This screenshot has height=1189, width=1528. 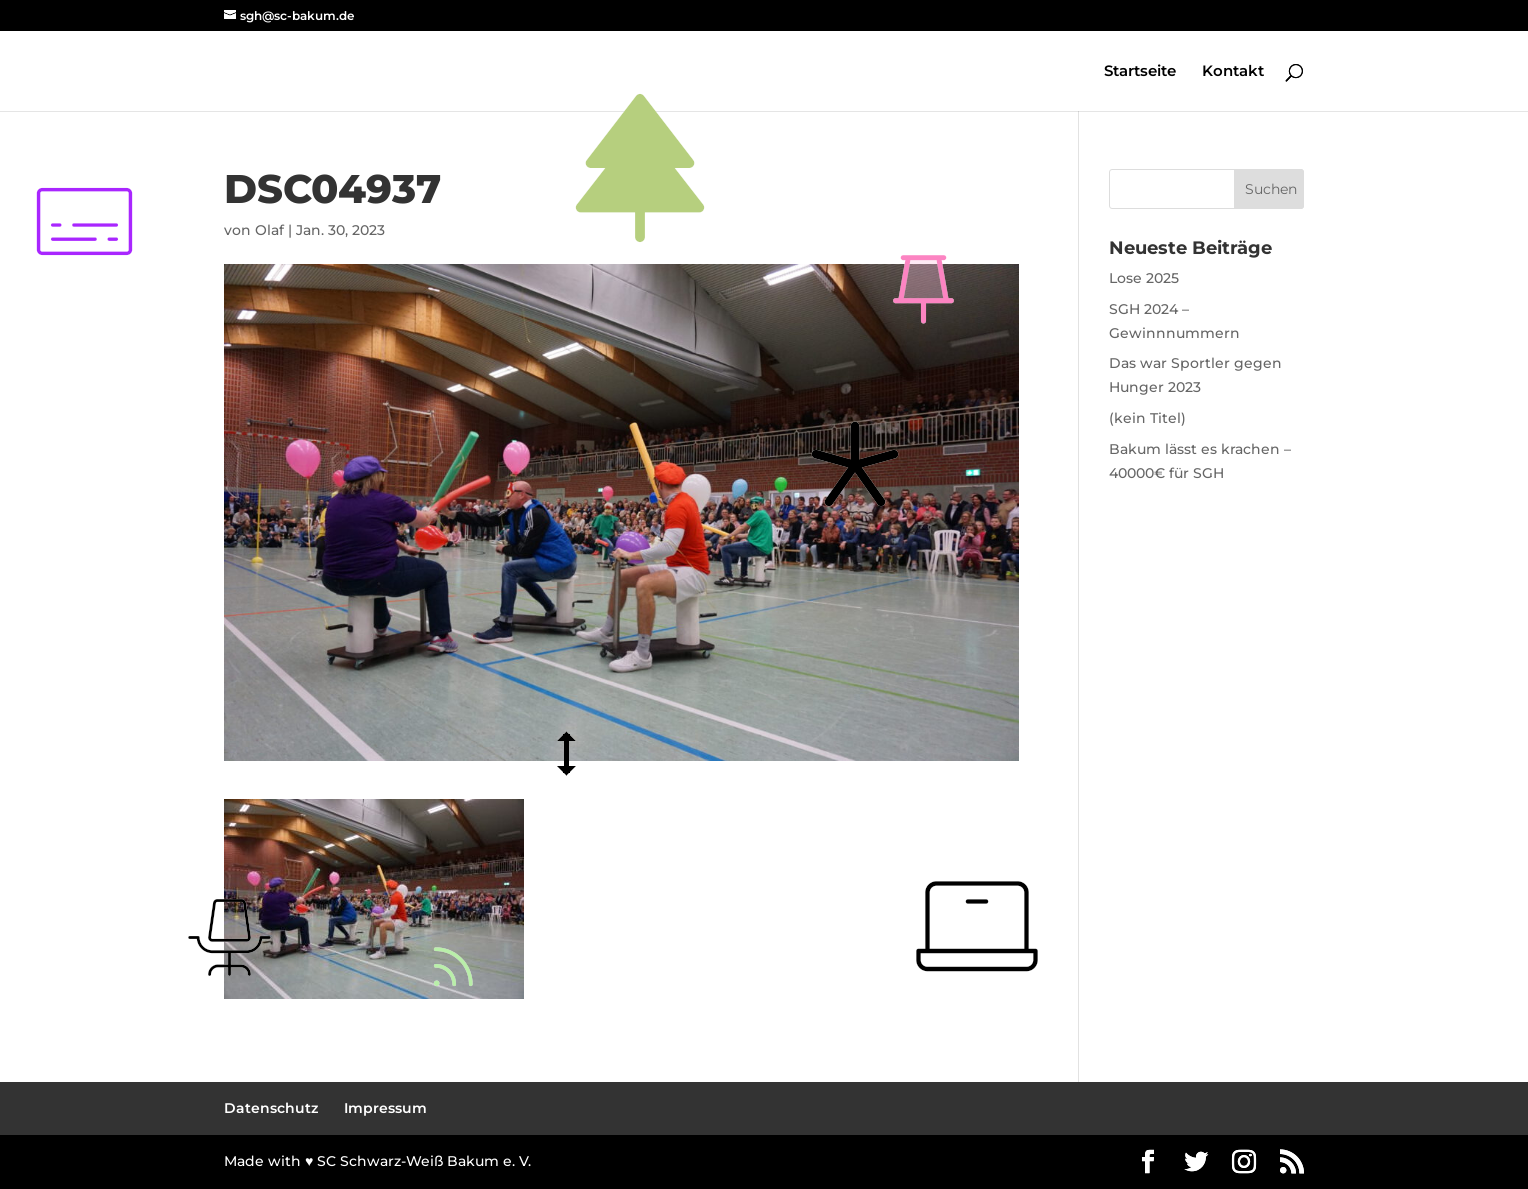 What do you see at coordinates (84, 221) in the screenshot?
I see `enable subtitles or closed captions` at bounding box center [84, 221].